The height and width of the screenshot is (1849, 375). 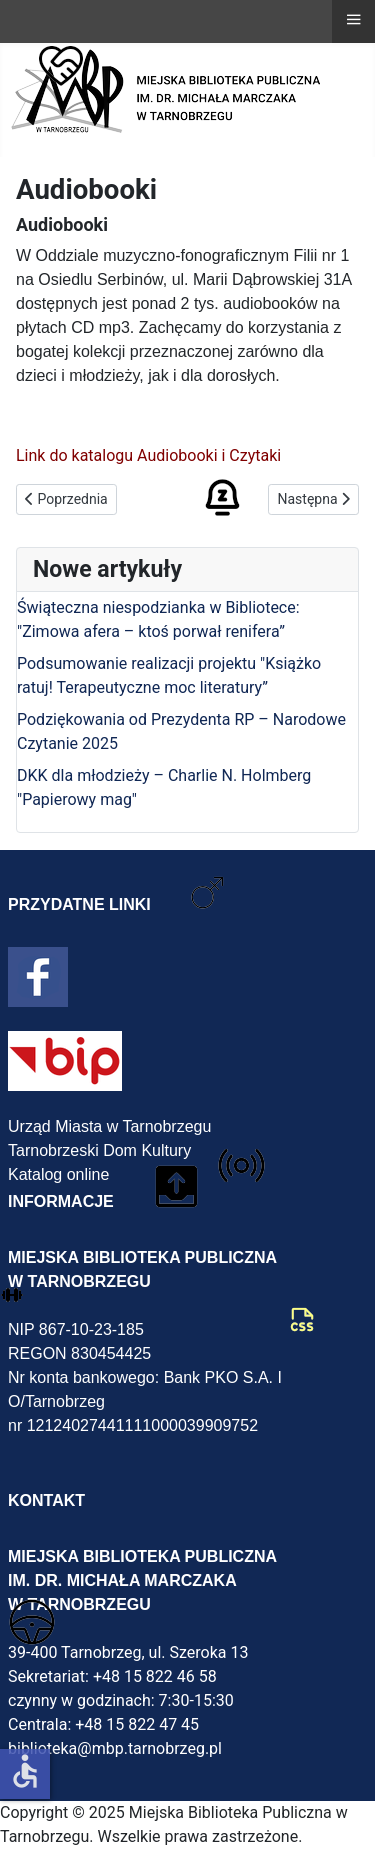 What do you see at coordinates (61, 65) in the screenshot?
I see `view community code of conduct` at bounding box center [61, 65].